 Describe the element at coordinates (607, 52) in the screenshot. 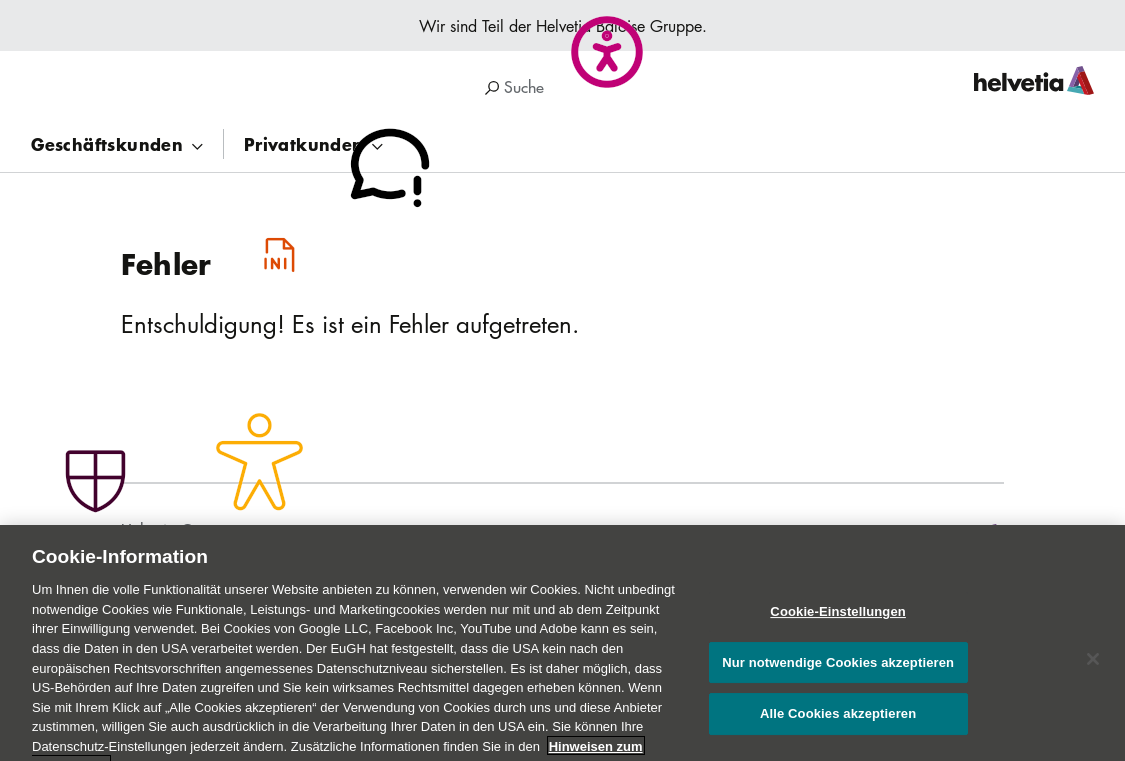

I see `indicates accessibility features are available` at that location.